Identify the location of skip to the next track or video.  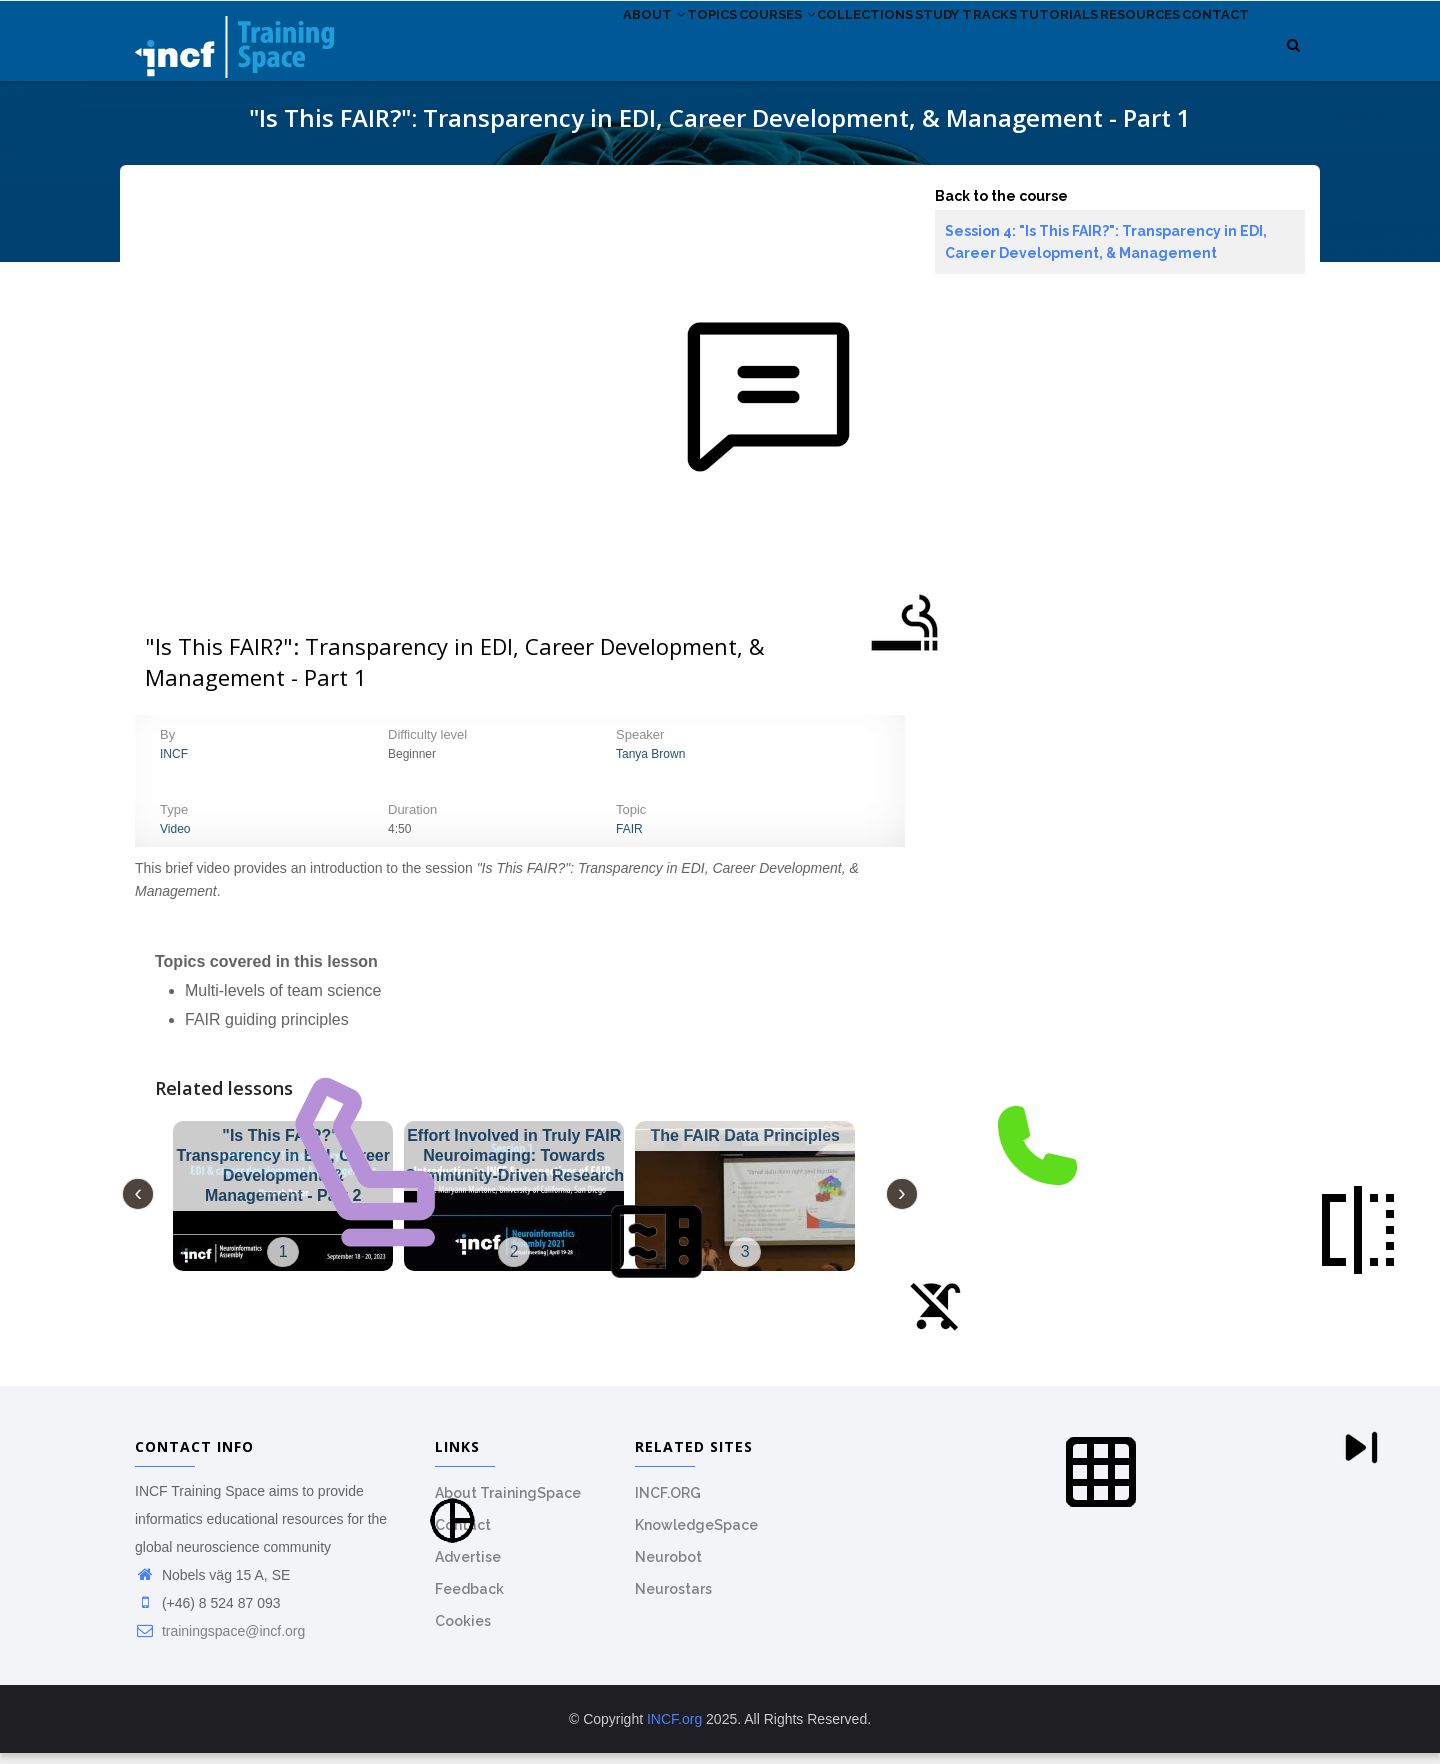
(1361, 1447).